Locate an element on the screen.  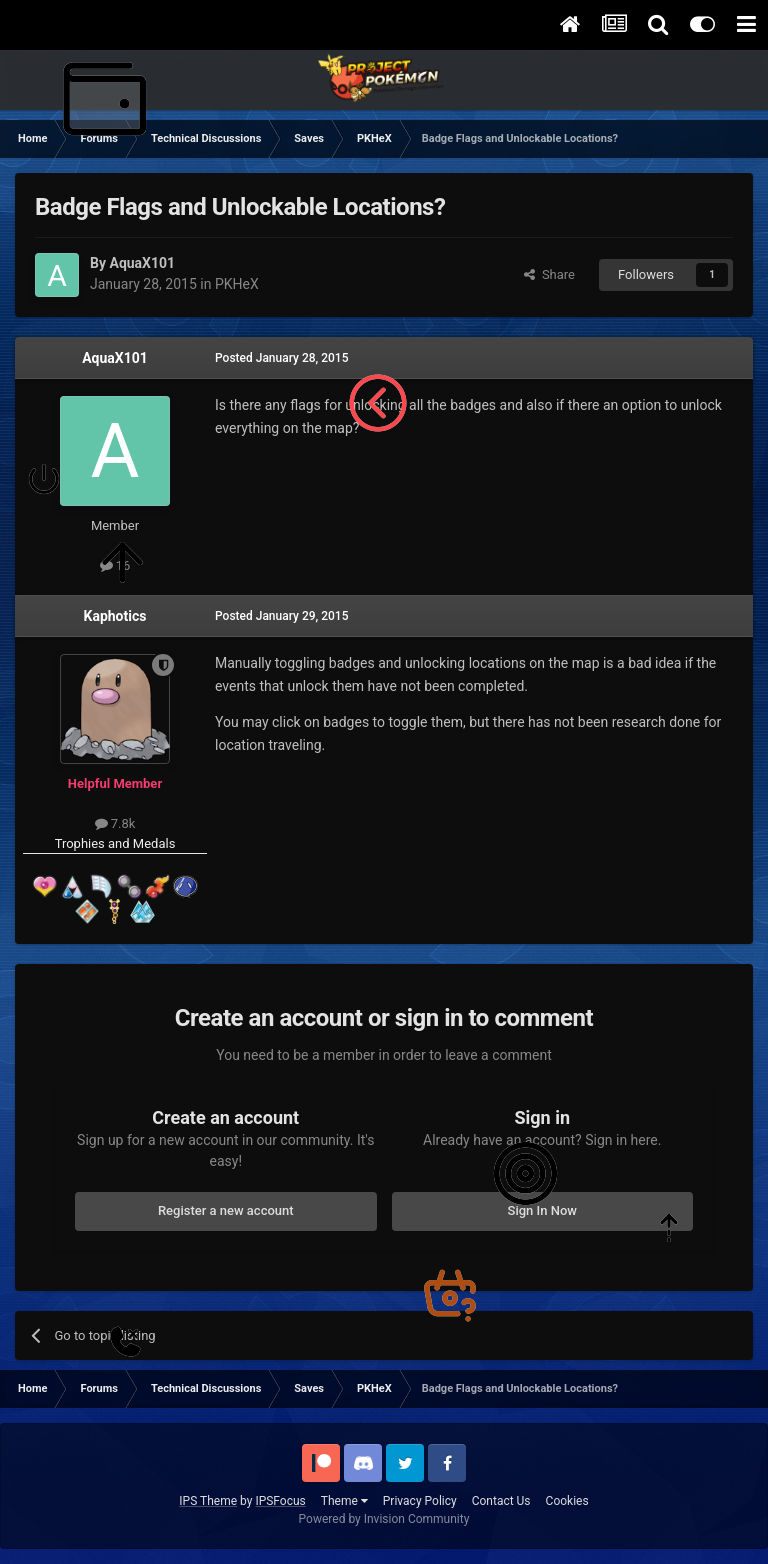
end or decline a phone call is located at coordinates (126, 1341).